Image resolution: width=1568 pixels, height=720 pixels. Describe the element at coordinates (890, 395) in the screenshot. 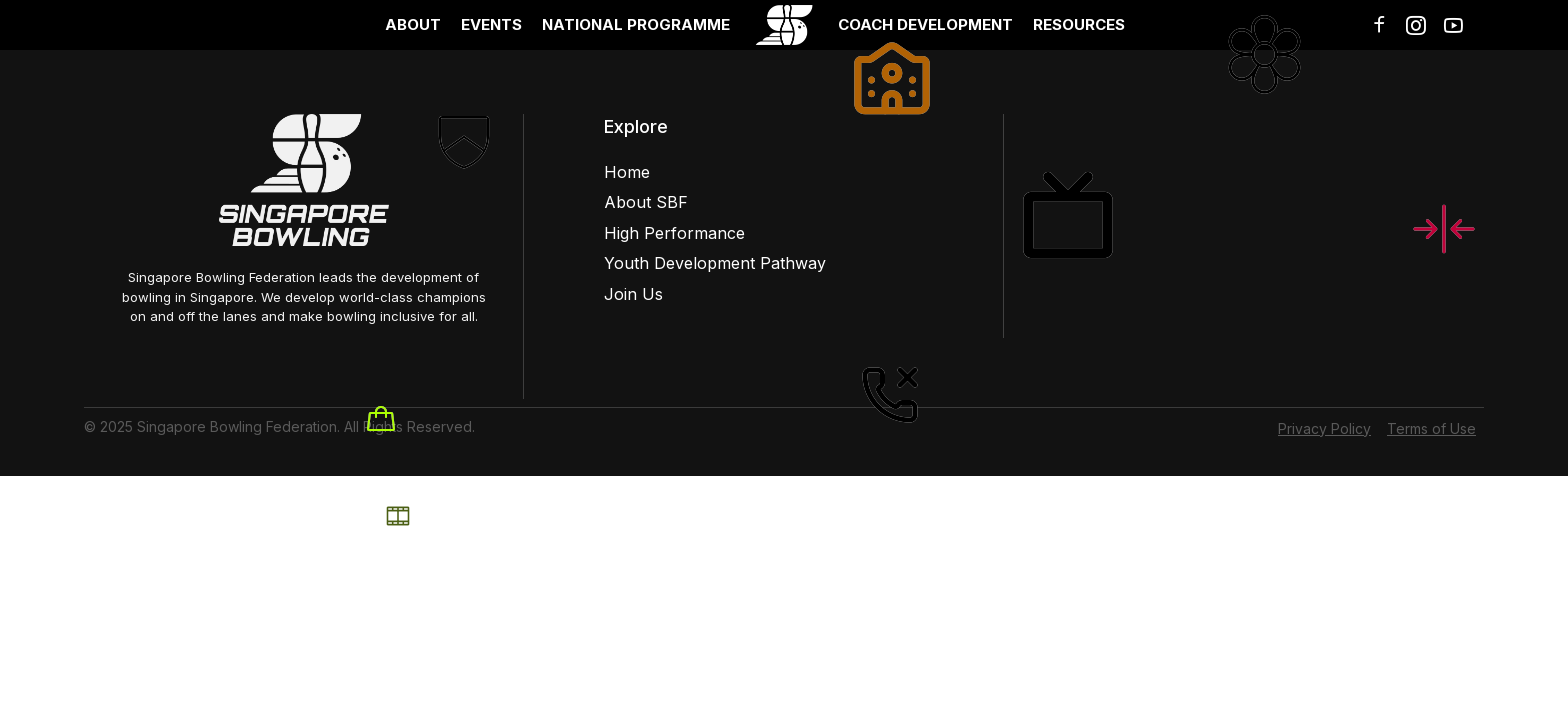

I see `indicates a missed phone call` at that location.